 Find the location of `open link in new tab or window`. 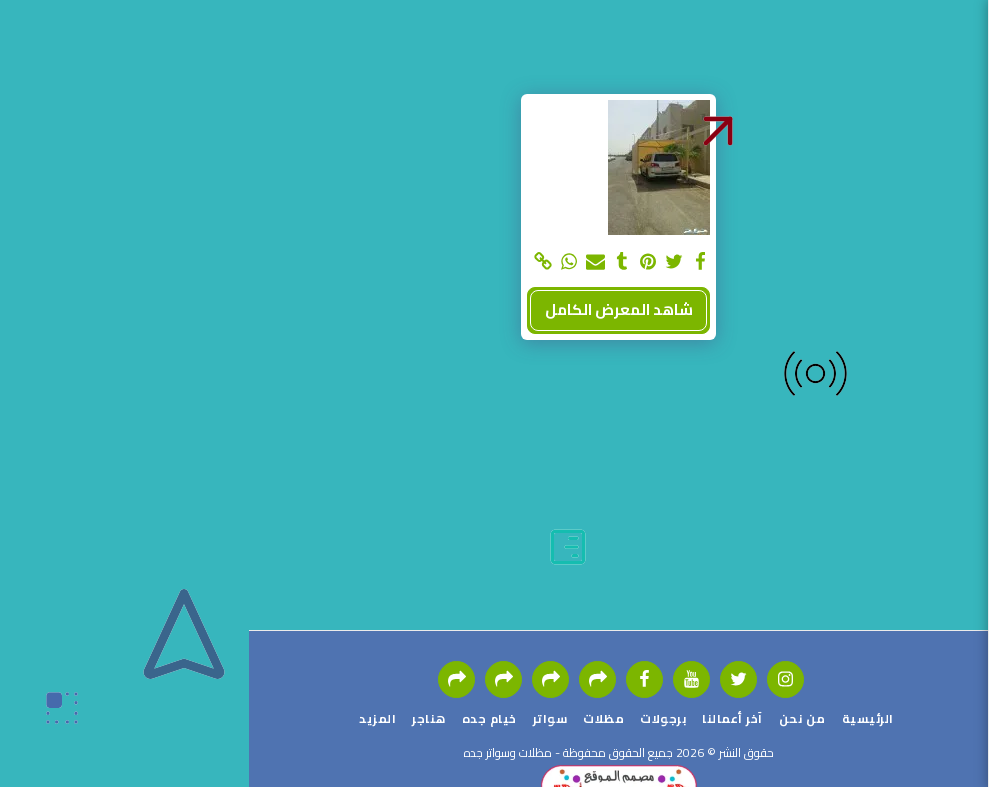

open link in new tab or window is located at coordinates (718, 131).